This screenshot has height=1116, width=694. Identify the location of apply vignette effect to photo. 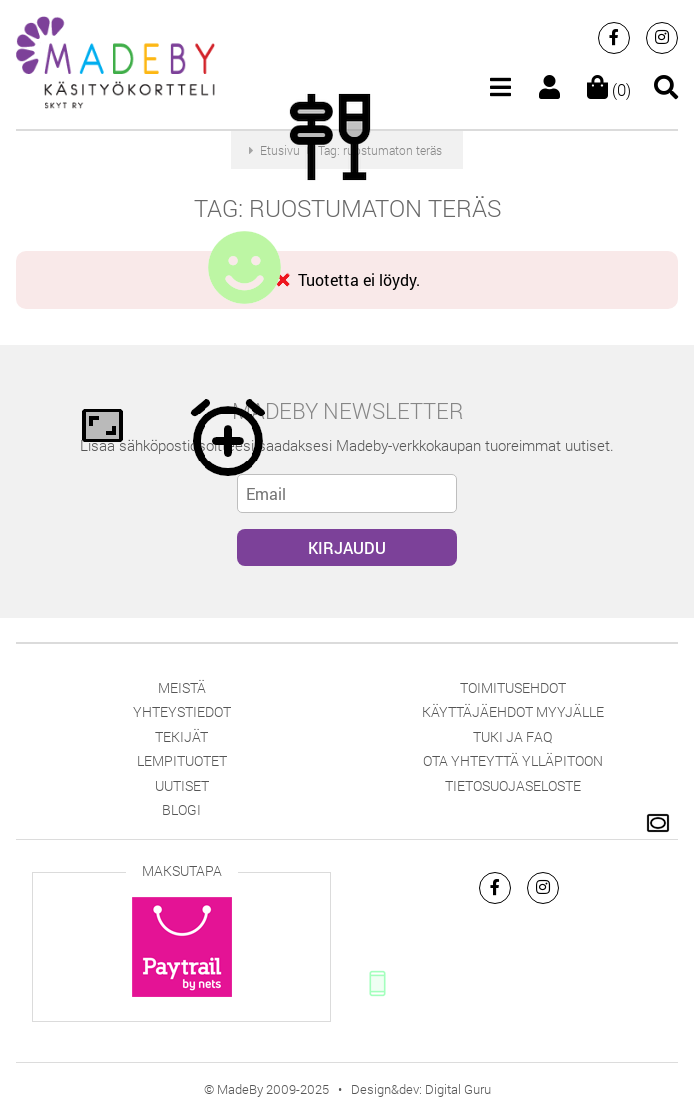
(658, 823).